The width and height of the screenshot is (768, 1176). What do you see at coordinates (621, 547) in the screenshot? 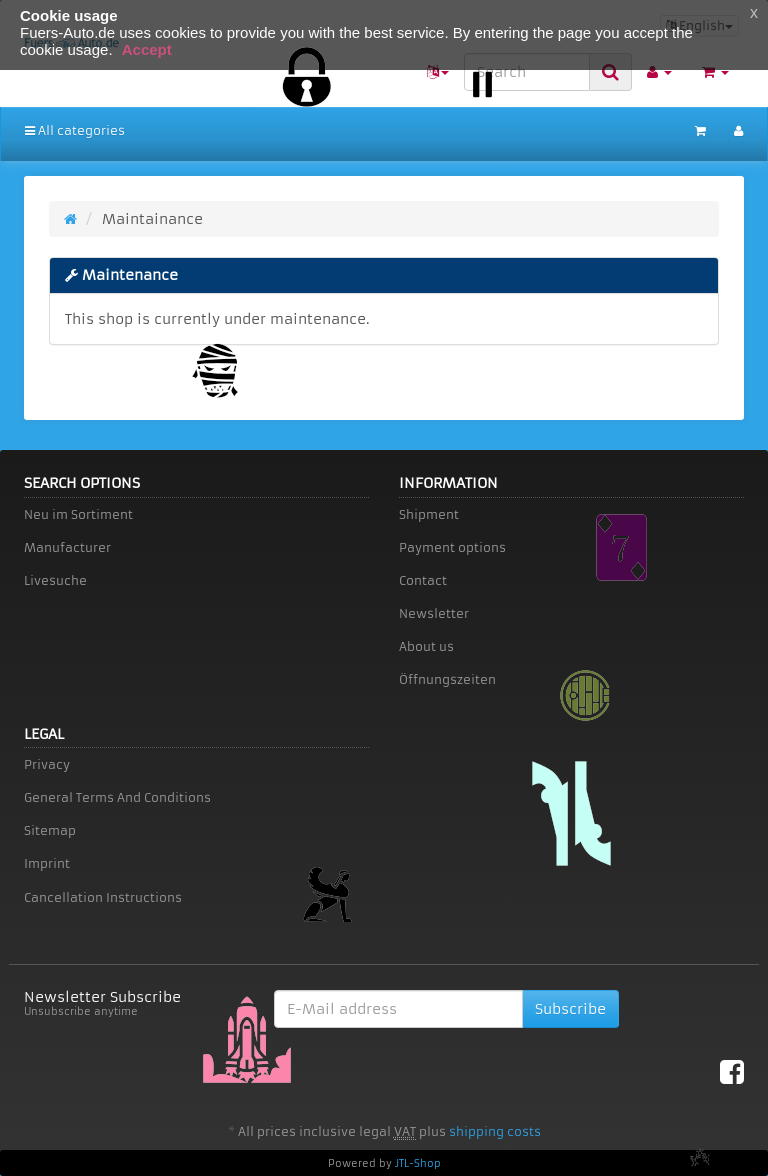
I see `seven of diamonds playing card` at bounding box center [621, 547].